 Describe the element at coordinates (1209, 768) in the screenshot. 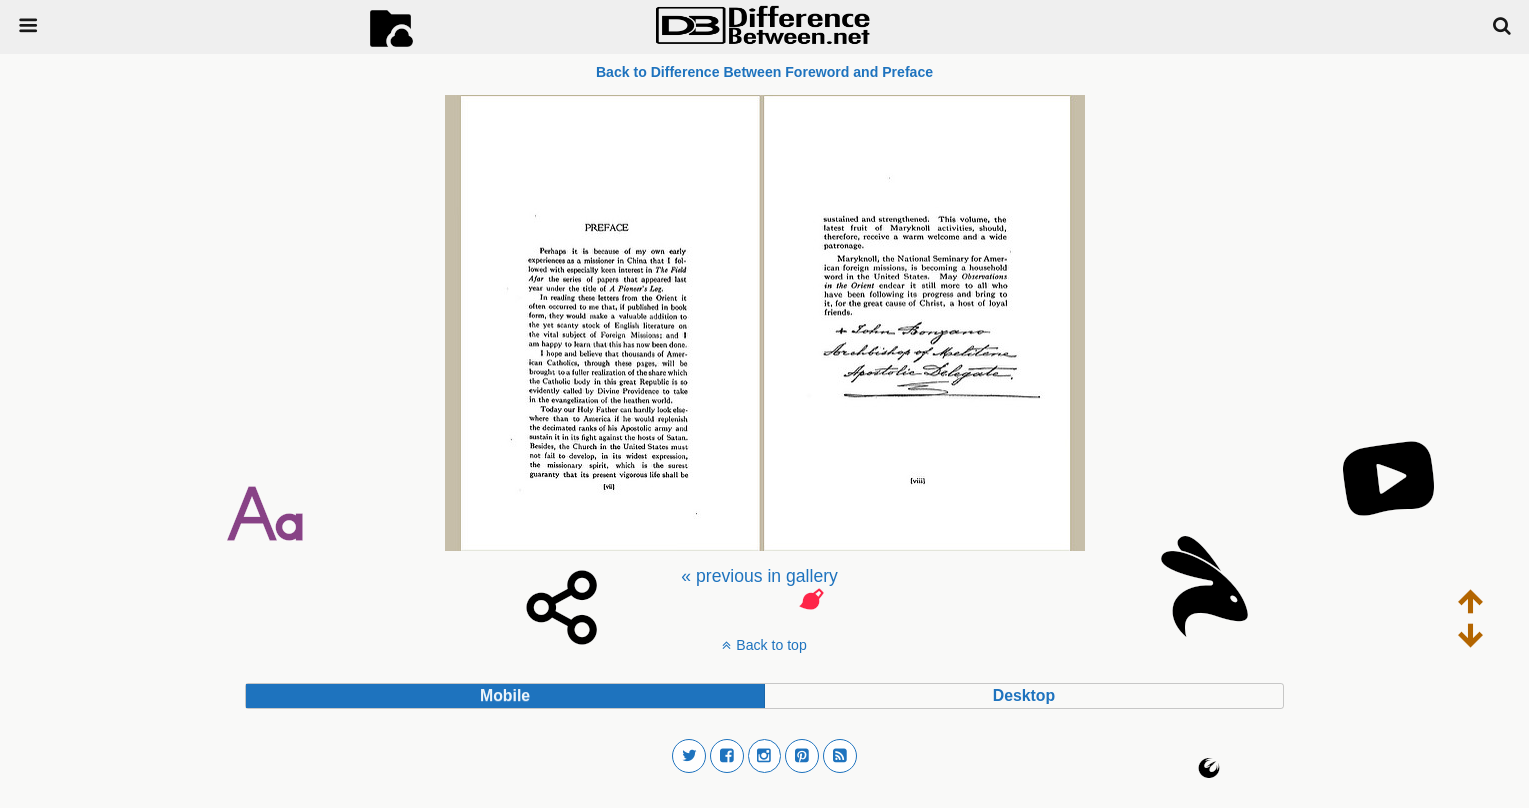

I see `phoenix squadron logo from star wars rebels` at that location.